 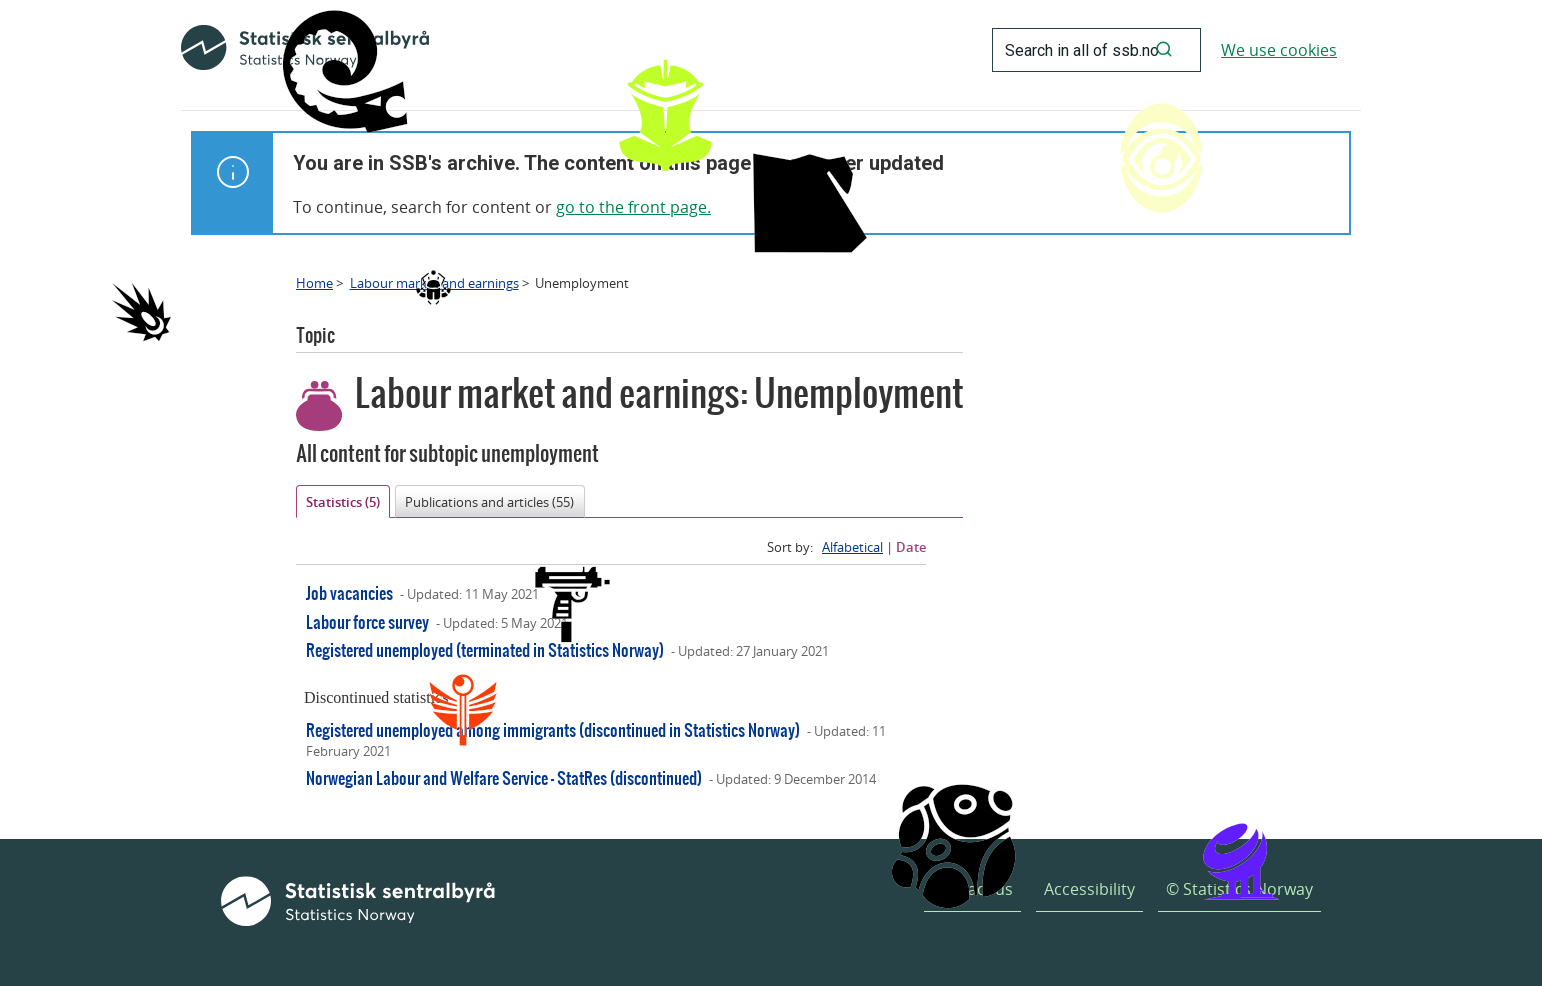 What do you see at coordinates (433, 287) in the screenshot?
I see `indicates a flying insect enemy or creature type` at bounding box center [433, 287].